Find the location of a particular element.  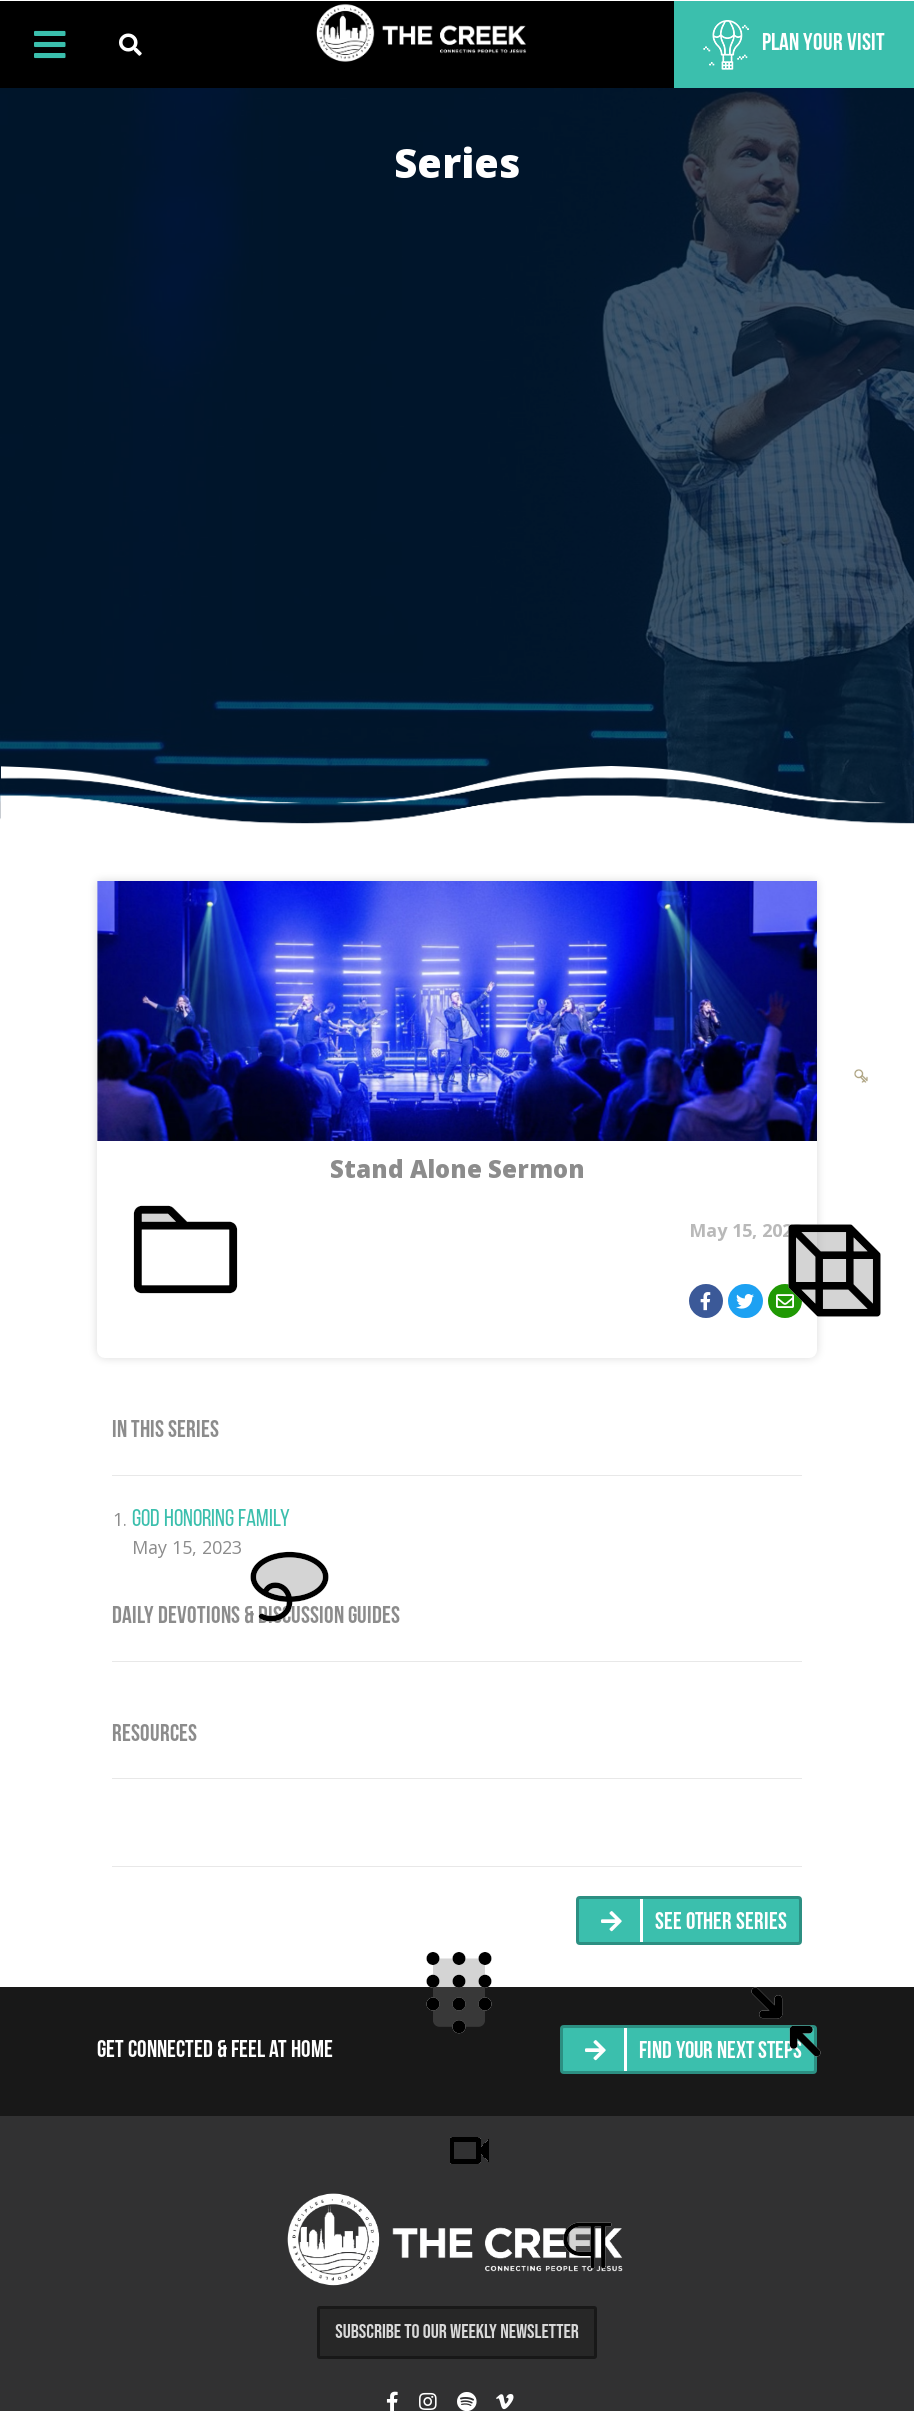

start a video call is located at coordinates (469, 2150).